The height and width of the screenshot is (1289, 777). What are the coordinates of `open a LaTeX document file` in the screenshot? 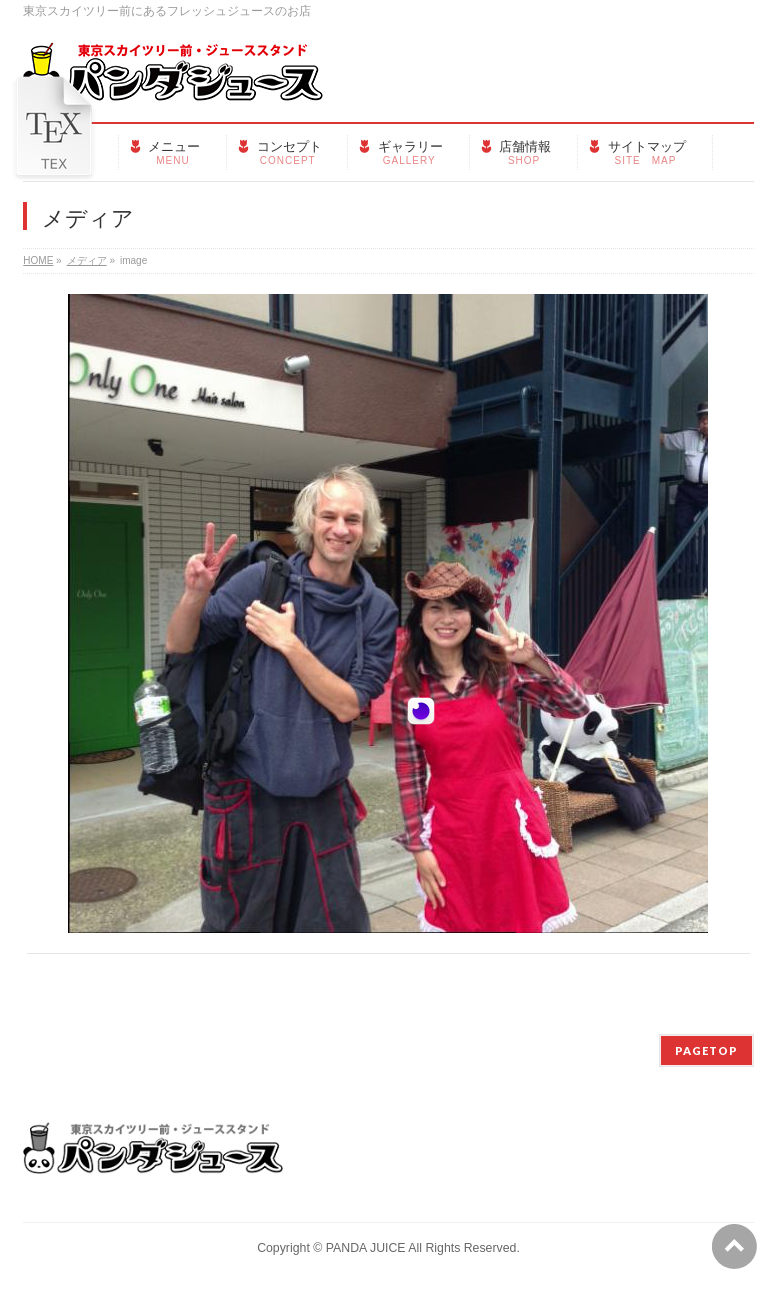 It's located at (54, 128).